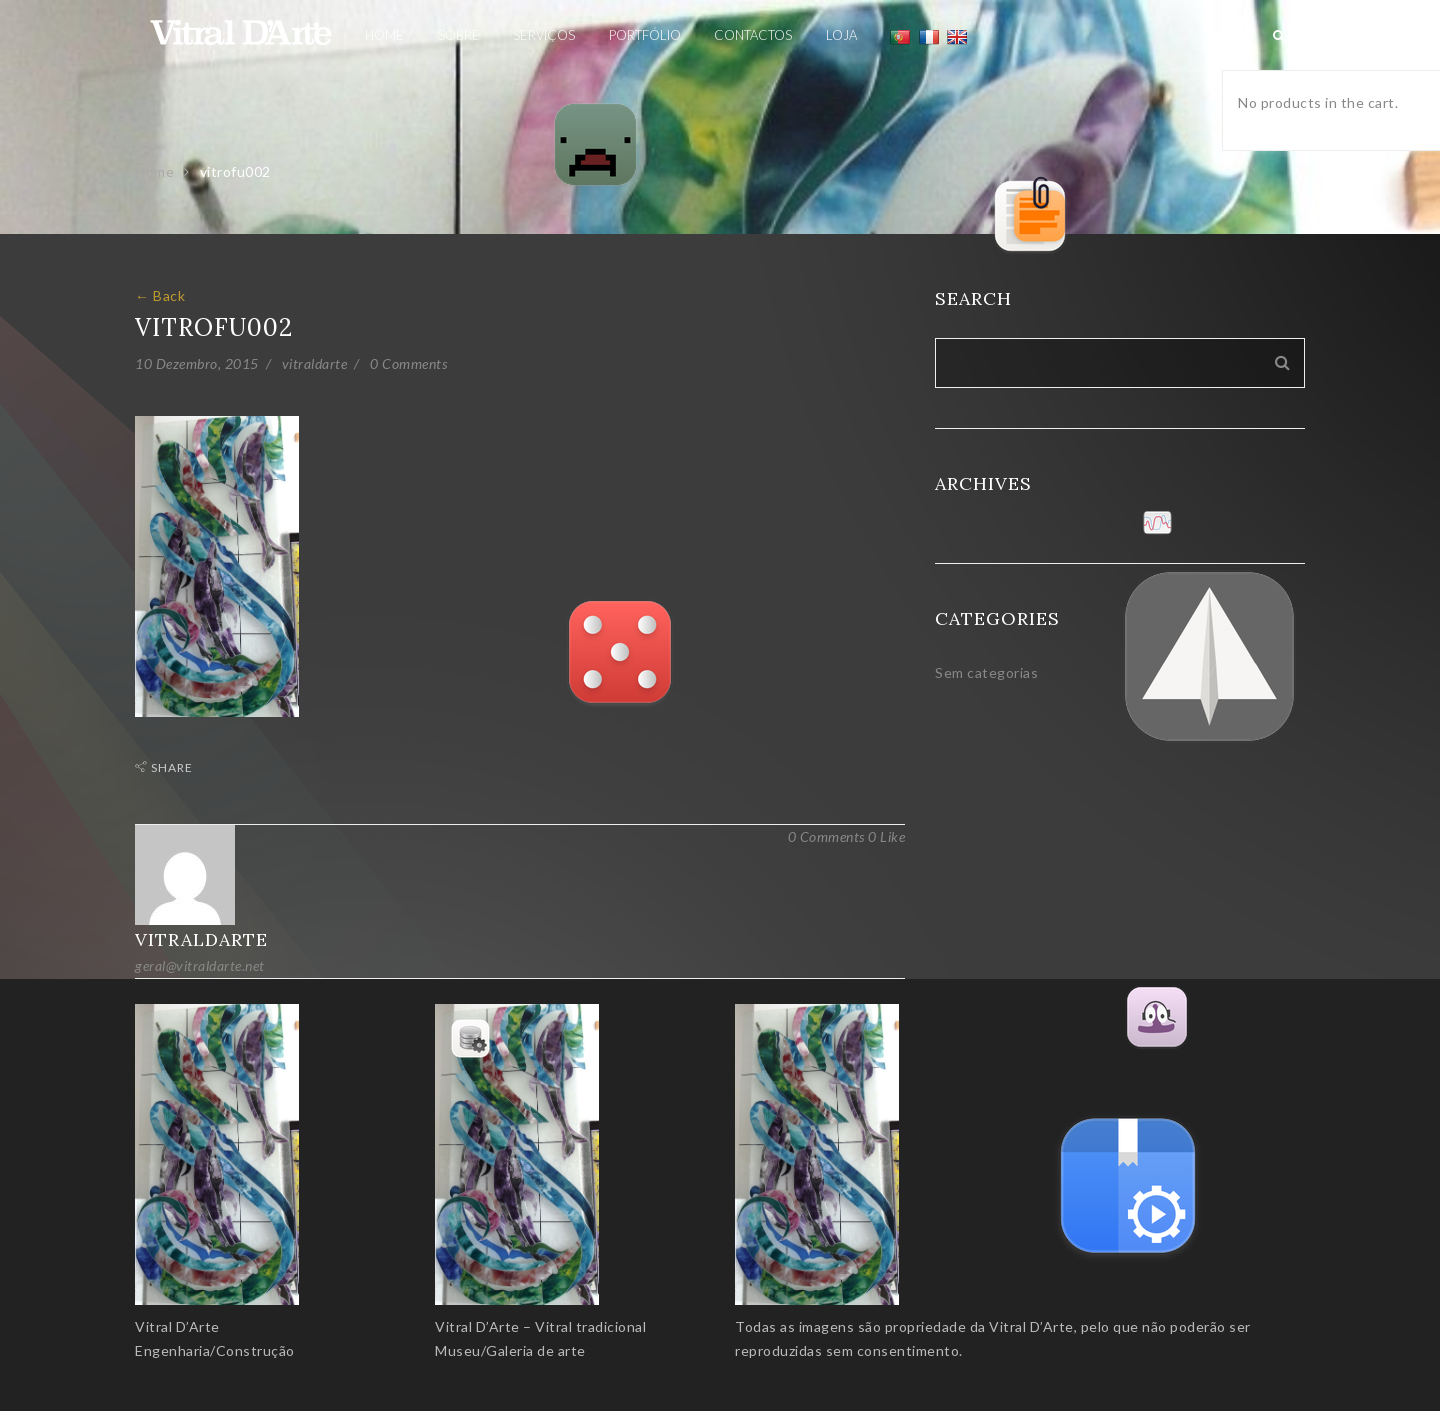 Image resolution: width=1440 pixels, height=1411 pixels. Describe the element at coordinates (1157, 1017) in the screenshot. I see `open gpodder podcast manager` at that location.